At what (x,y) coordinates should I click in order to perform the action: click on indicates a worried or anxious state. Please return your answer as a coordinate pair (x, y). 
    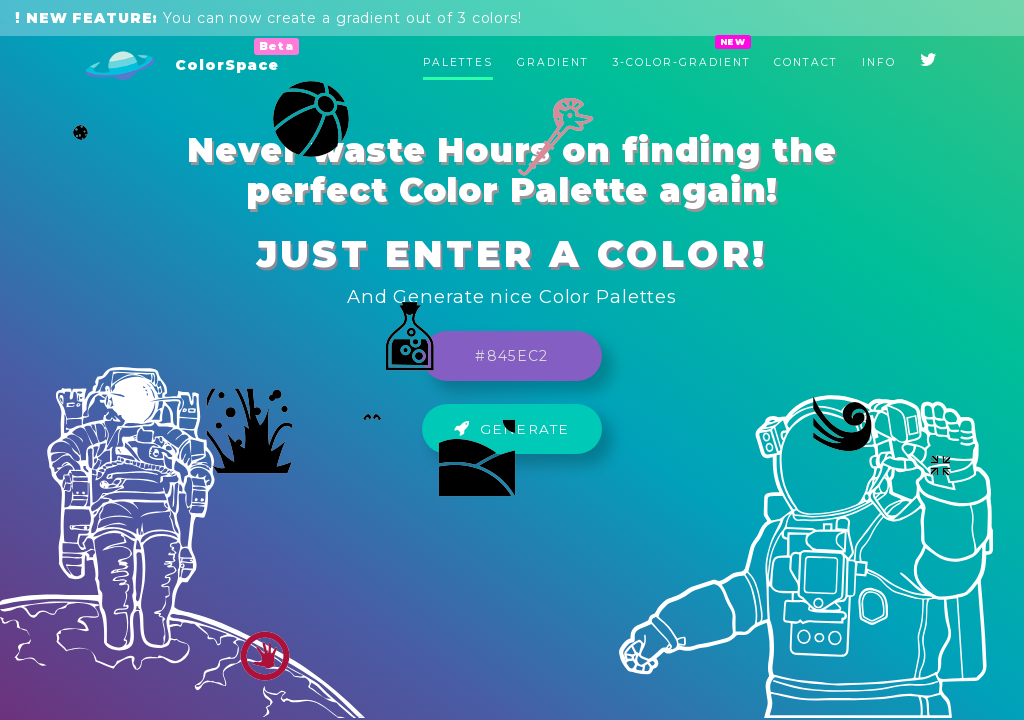
    Looking at the image, I should click on (372, 418).